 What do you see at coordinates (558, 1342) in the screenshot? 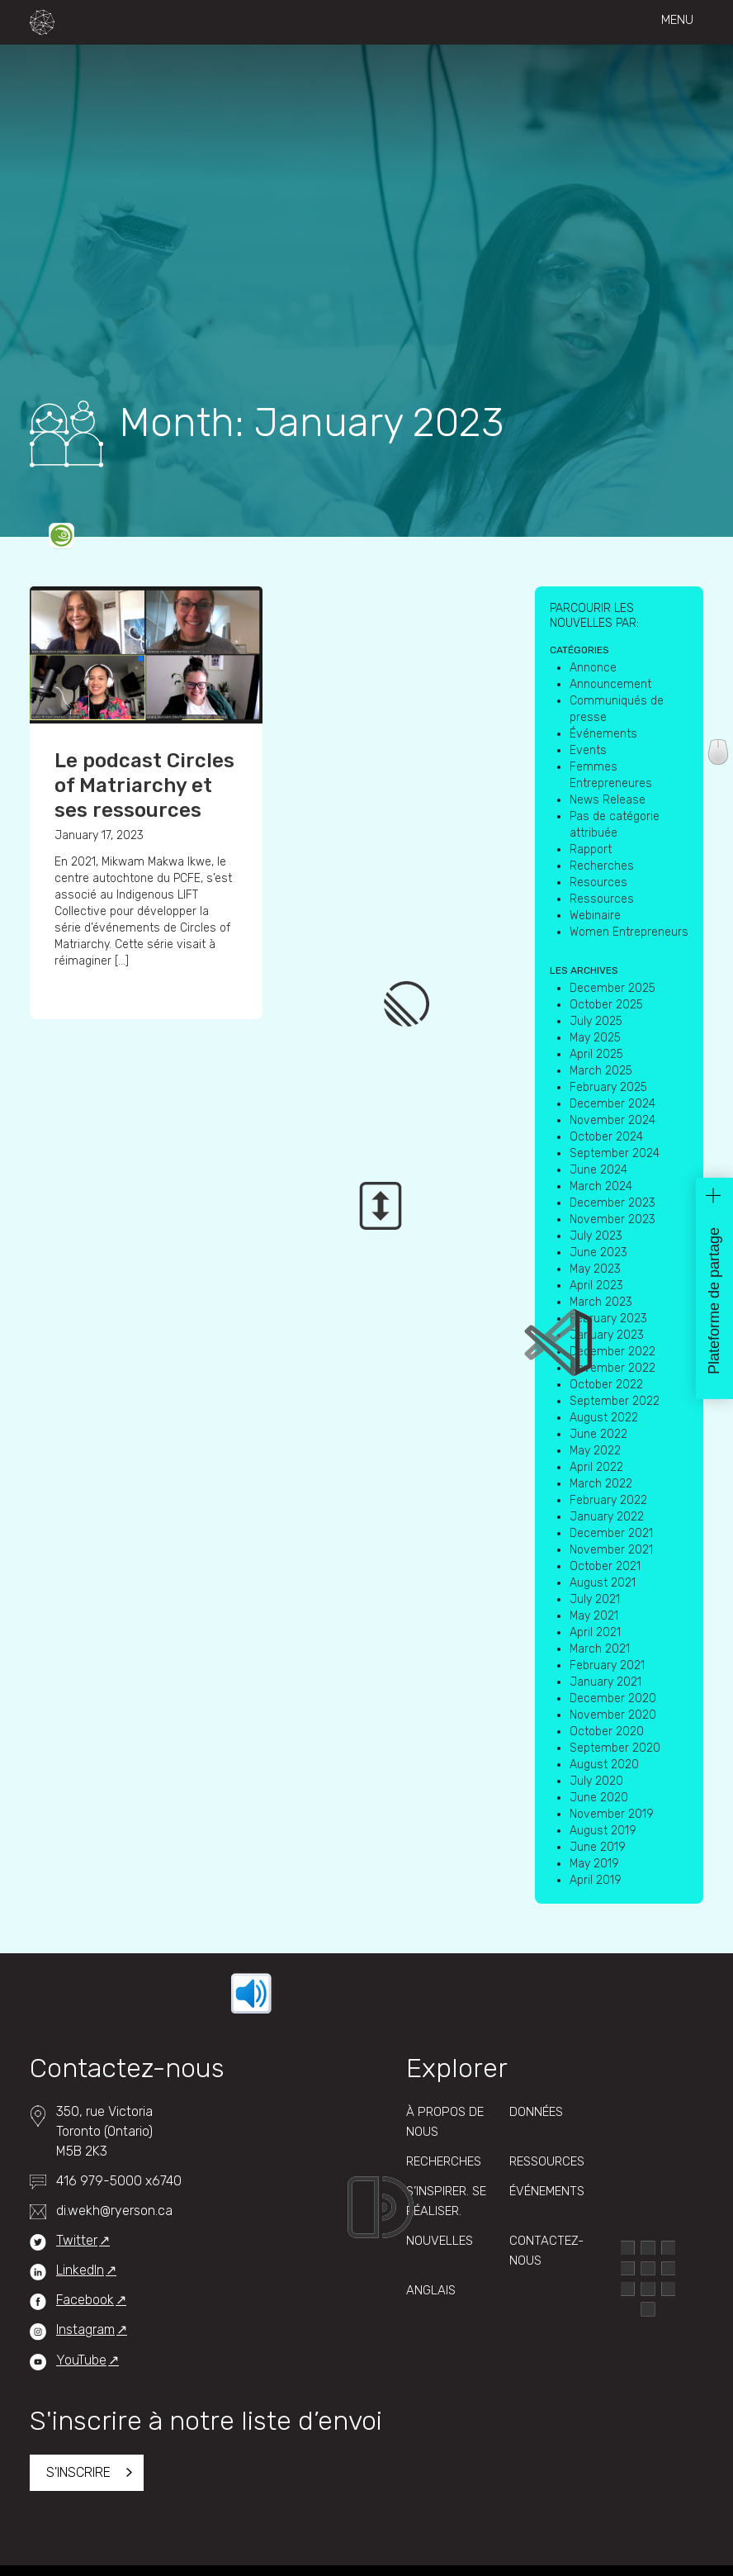
I see `open visual studio code` at bounding box center [558, 1342].